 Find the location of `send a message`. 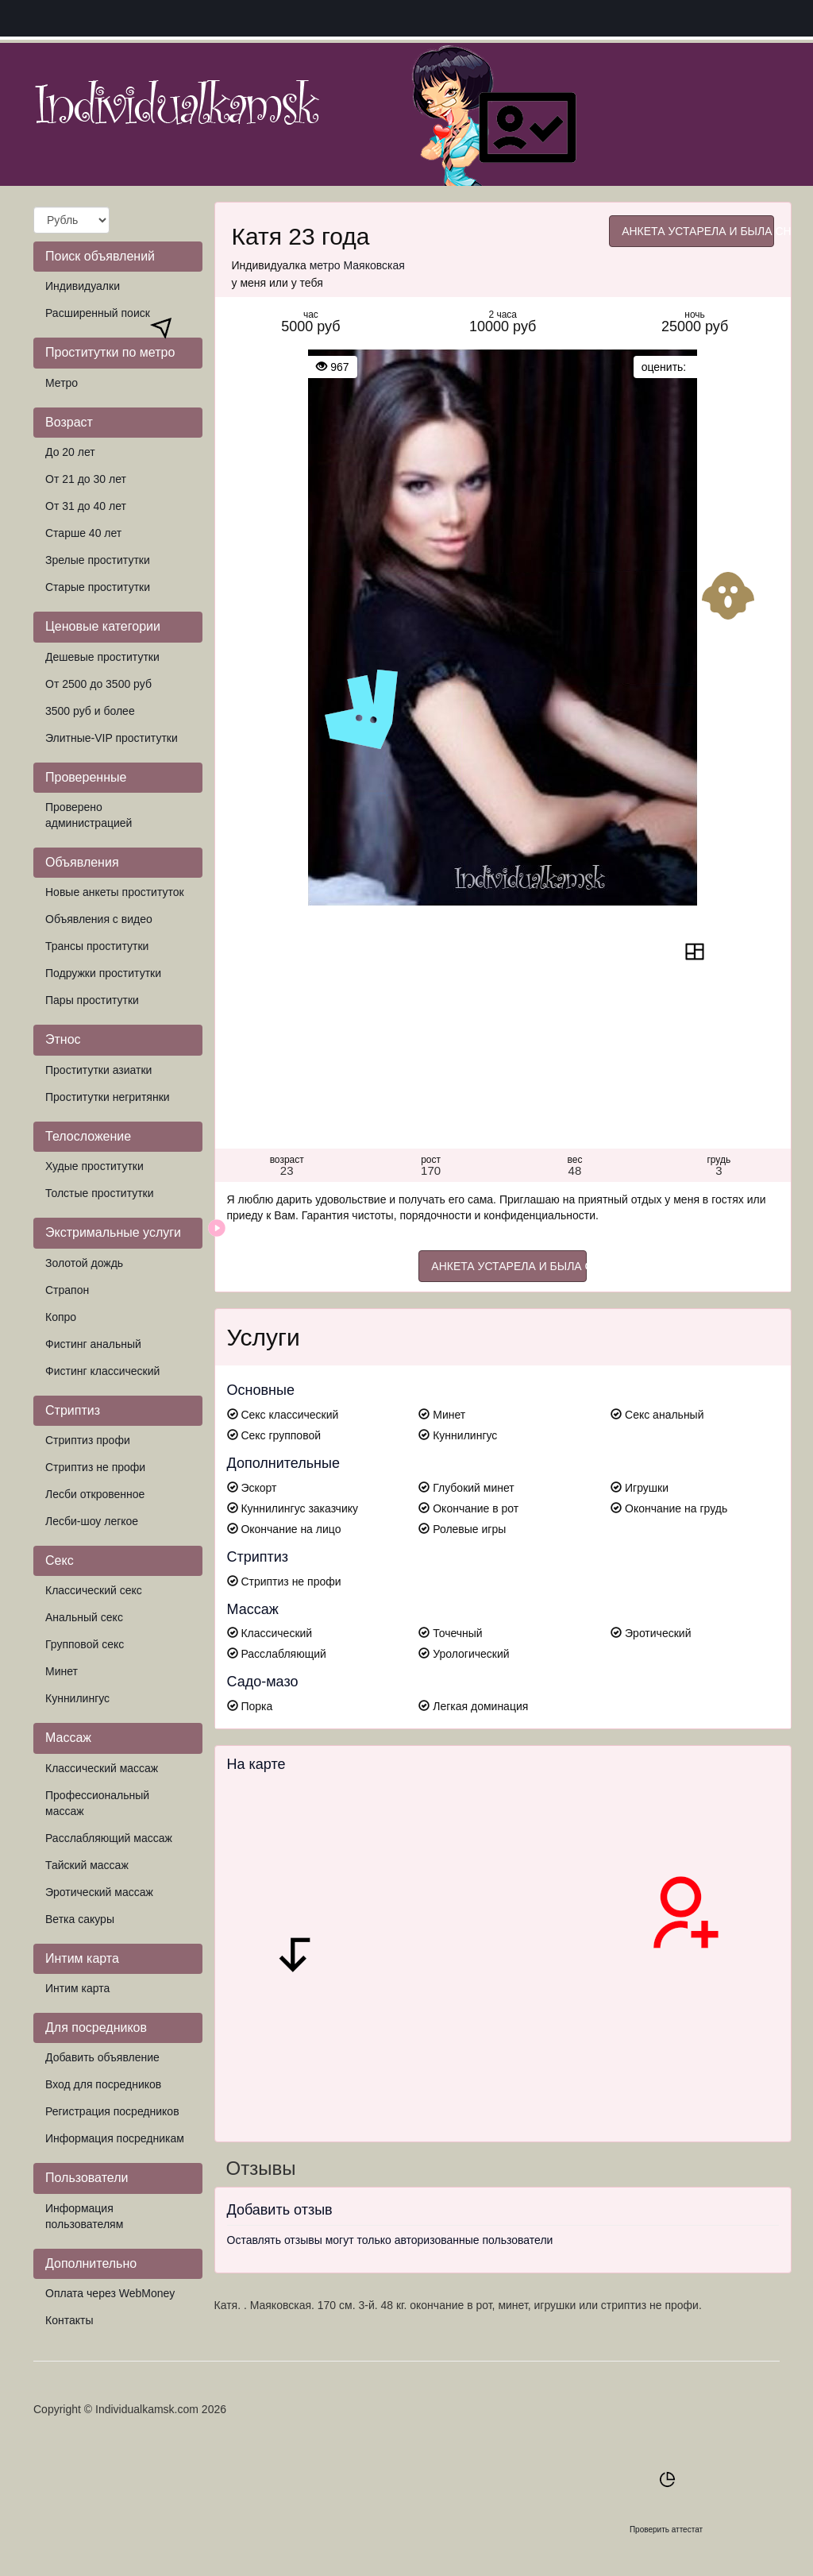

send a message is located at coordinates (161, 328).